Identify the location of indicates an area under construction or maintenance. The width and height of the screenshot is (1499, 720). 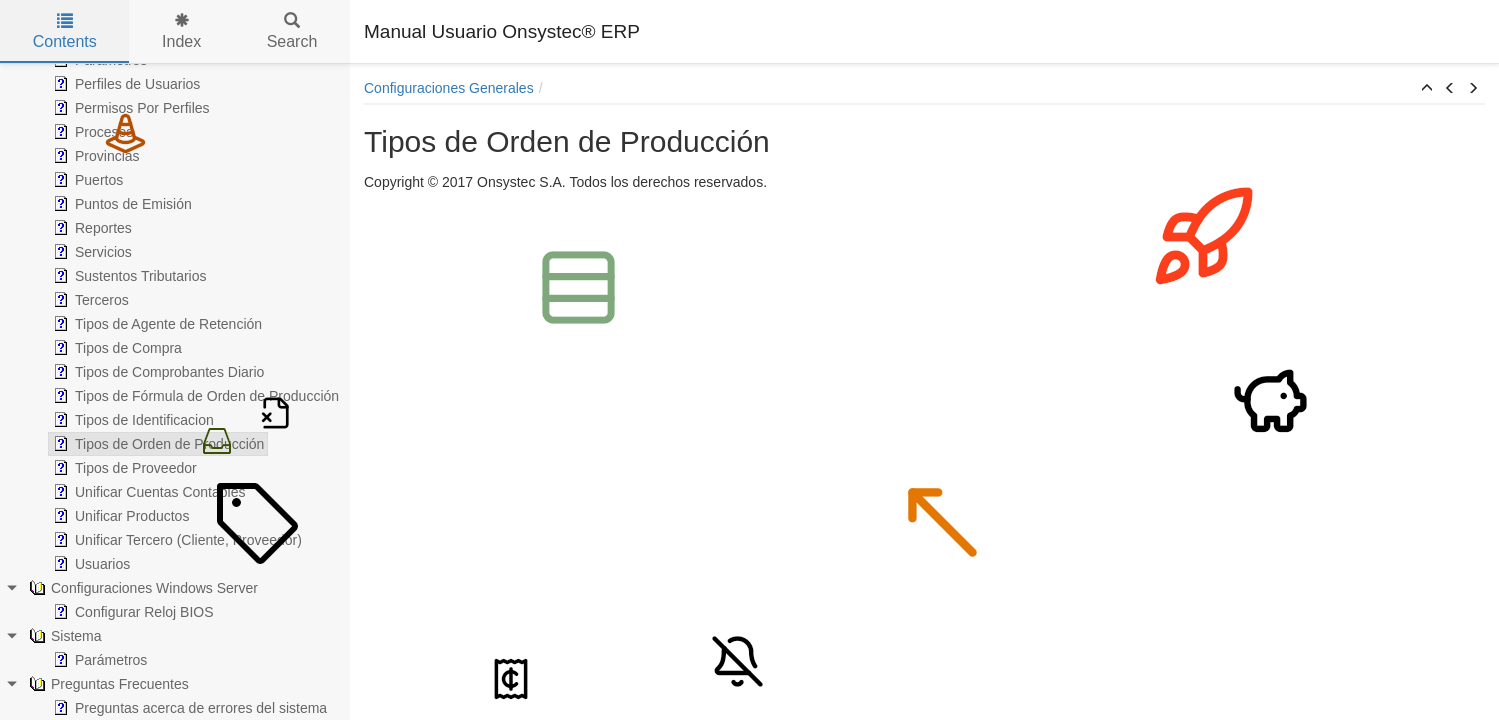
(125, 133).